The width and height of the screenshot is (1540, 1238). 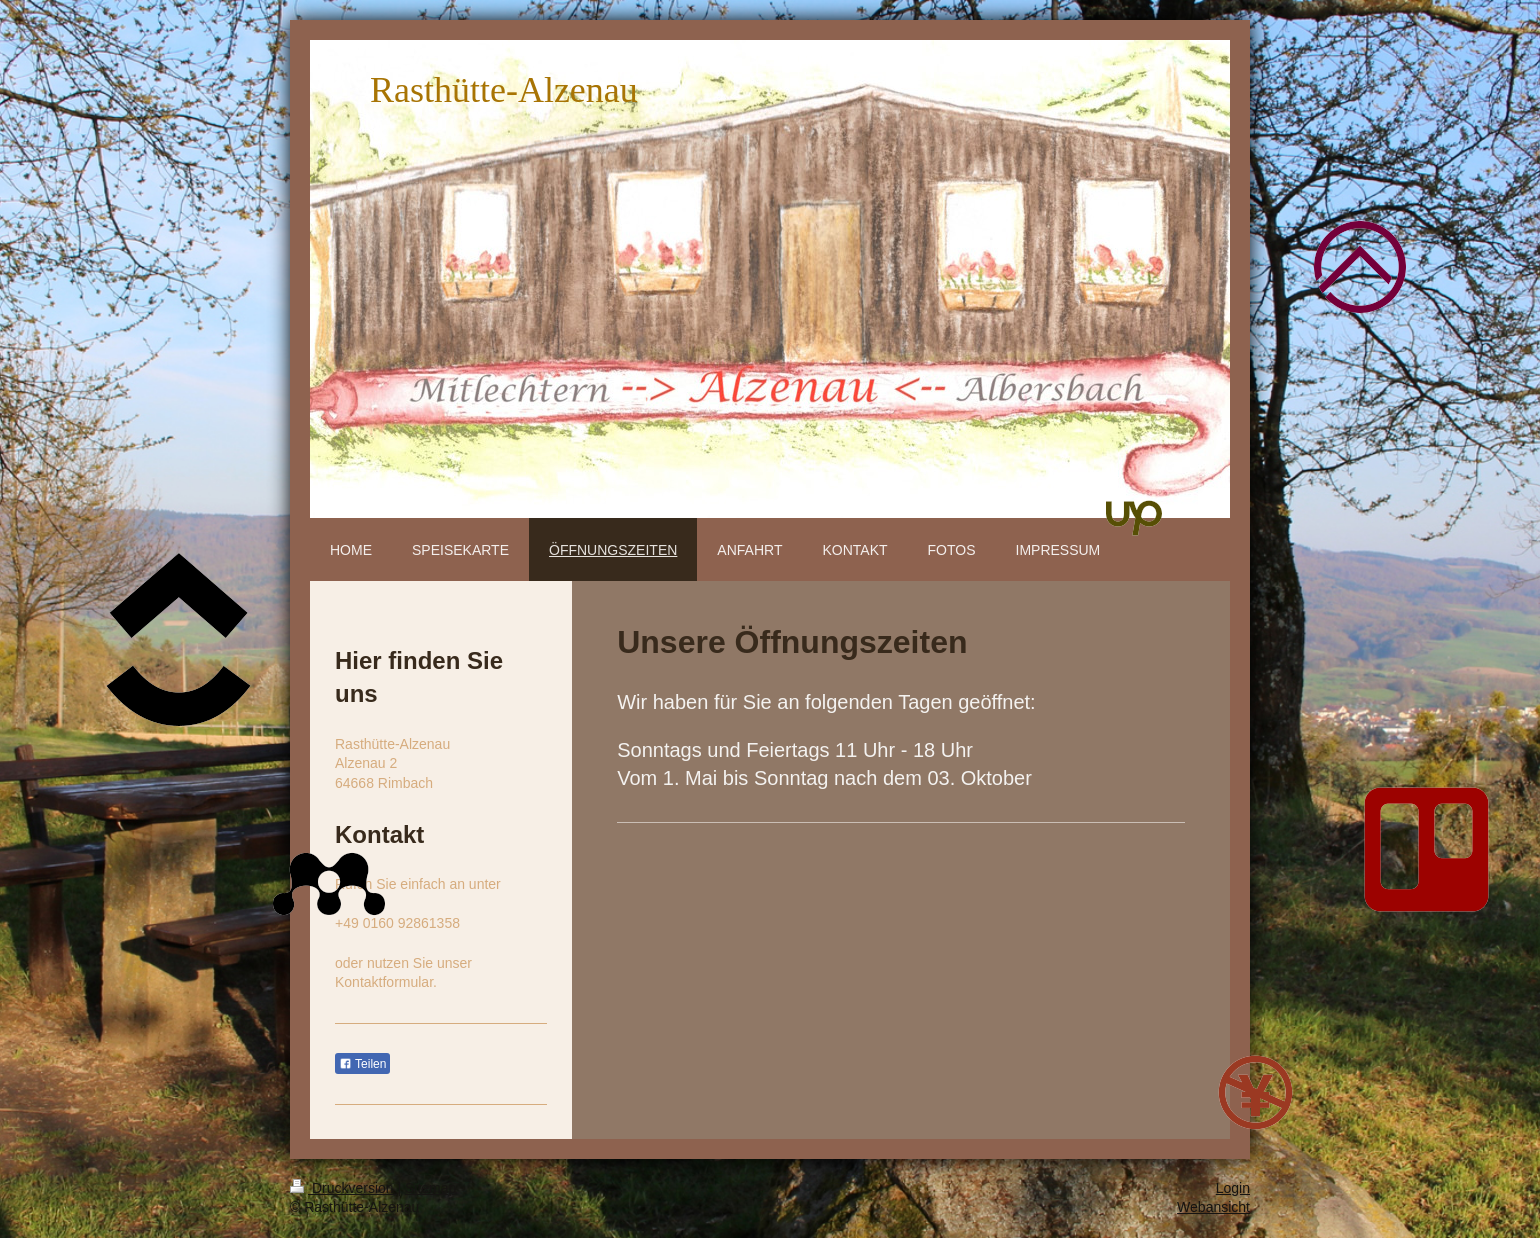 I want to click on indicates non-commercial use license for Japan (yen symbol), so click(x=1255, y=1092).